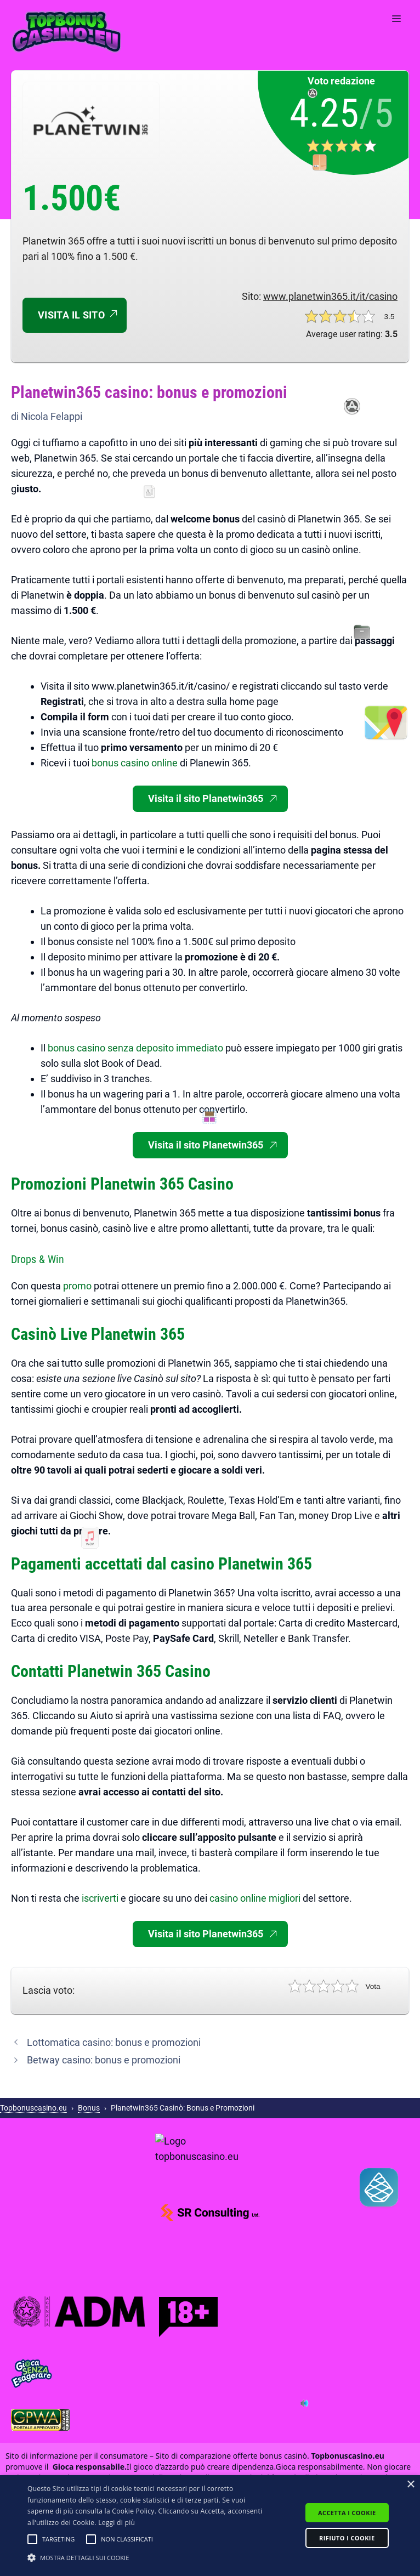  I want to click on a wav audio file, so click(90, 1538).